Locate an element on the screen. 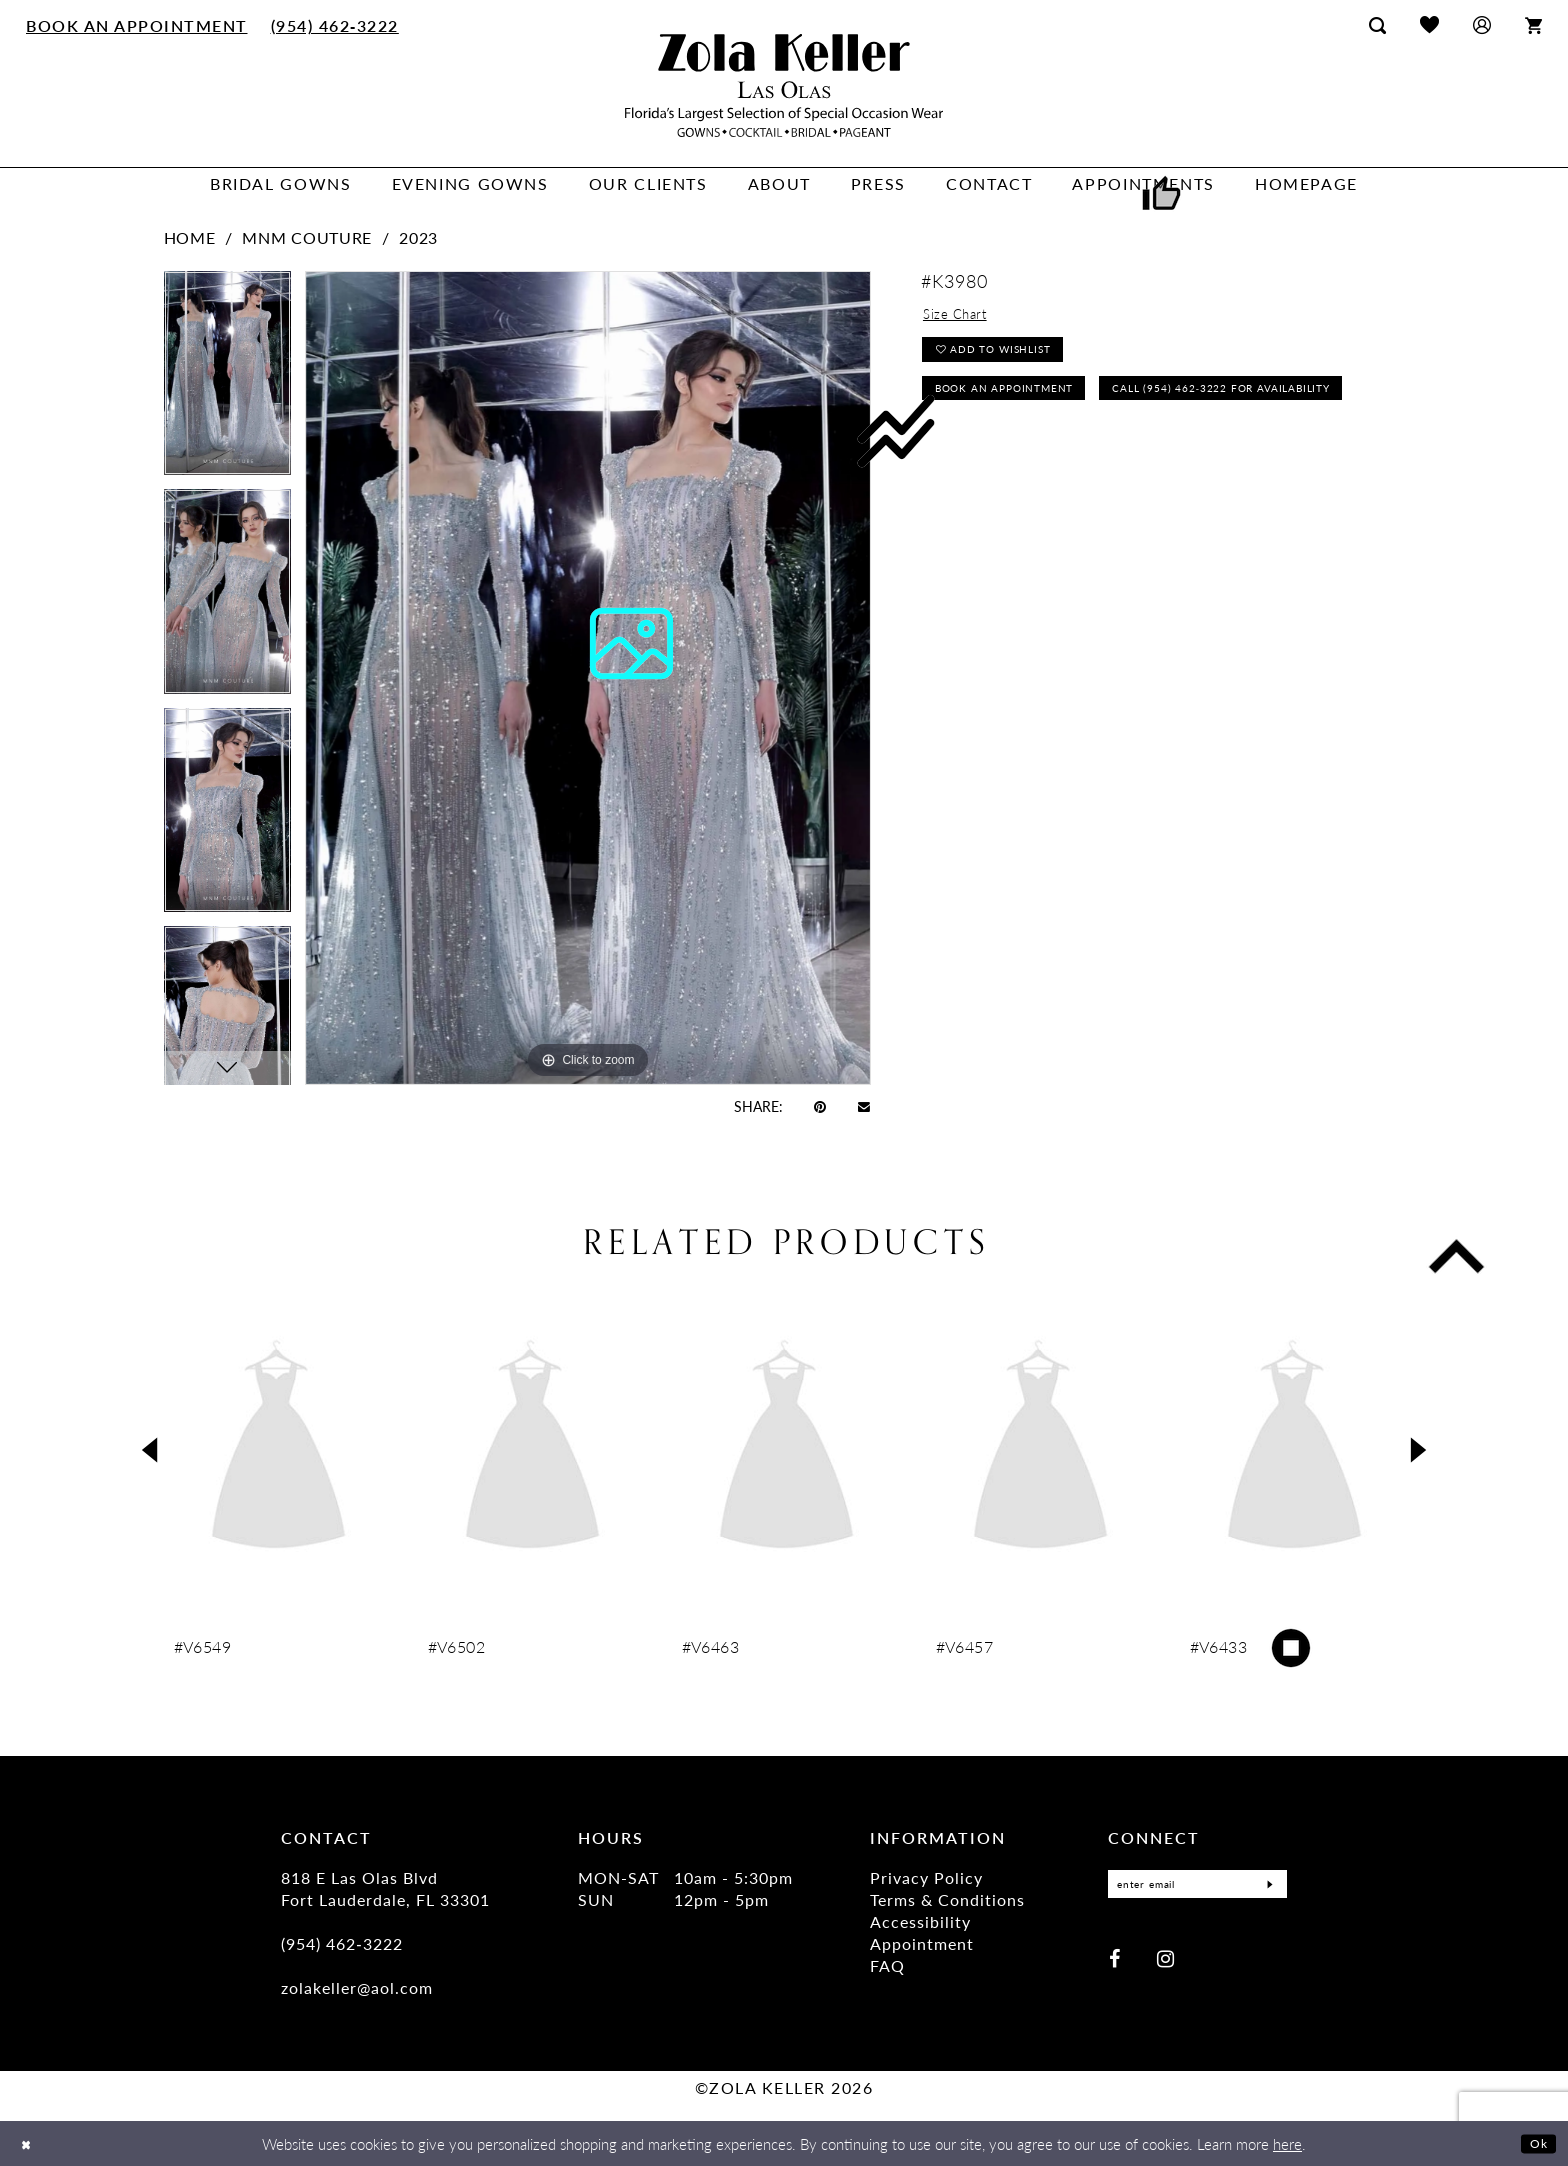 This screenshot has height=2166, width=1568. collapse an expanded section is located at coordinates (1456, 1257).